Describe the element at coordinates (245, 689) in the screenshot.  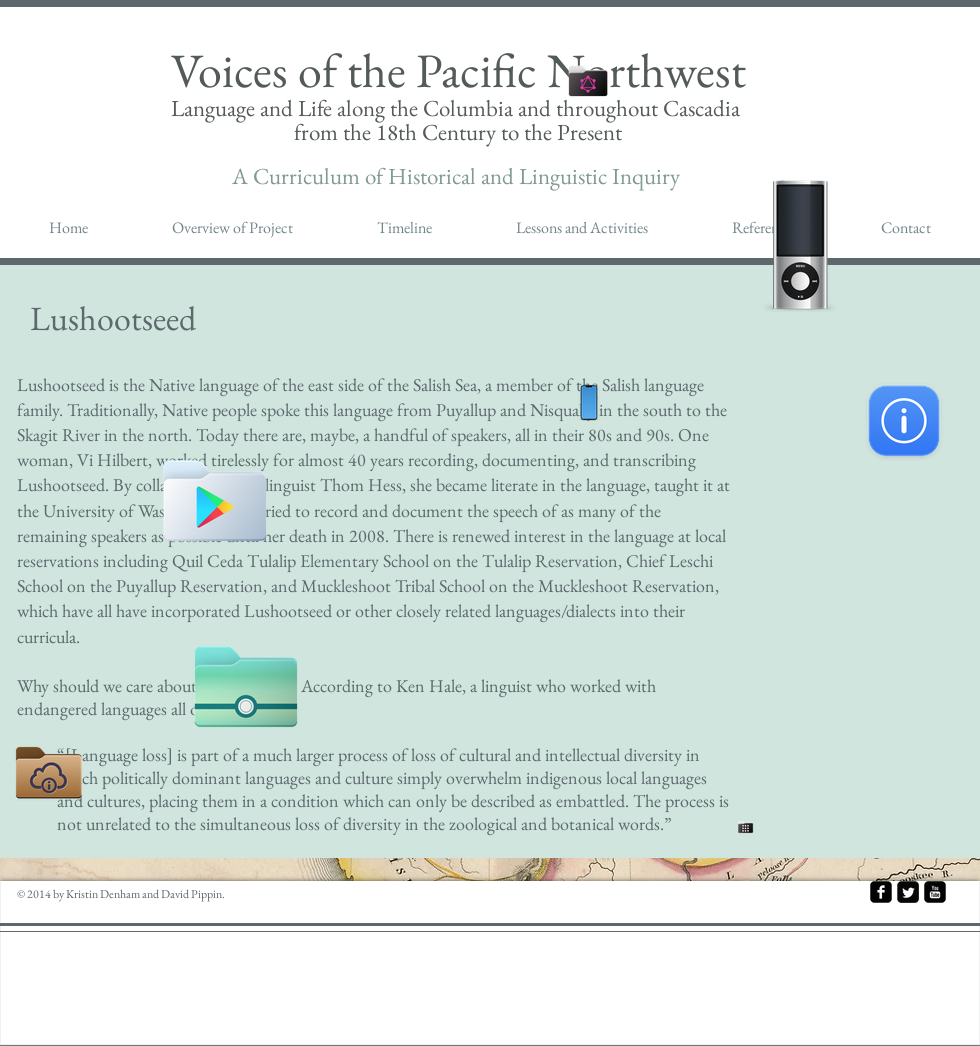
I see `open folder containing pokémon game files` at that location.